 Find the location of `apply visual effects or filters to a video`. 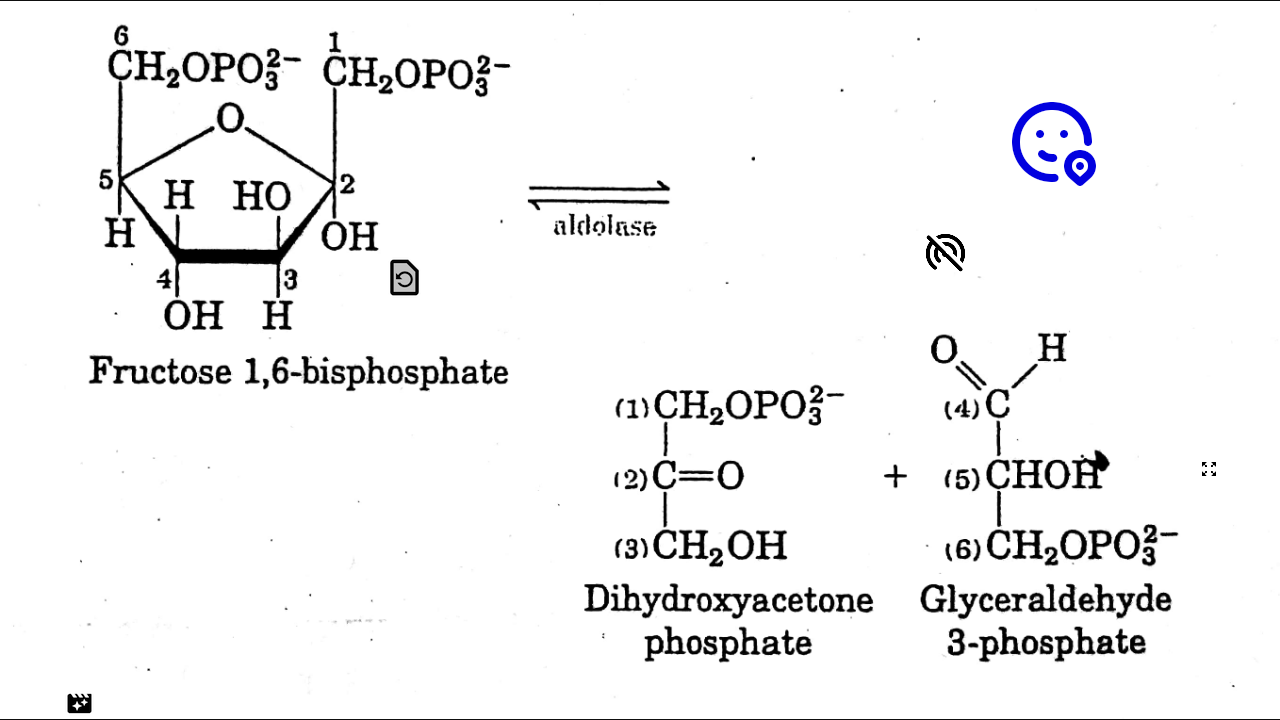

apply visual effects or filters to a video is located at coordinates (79, 703).